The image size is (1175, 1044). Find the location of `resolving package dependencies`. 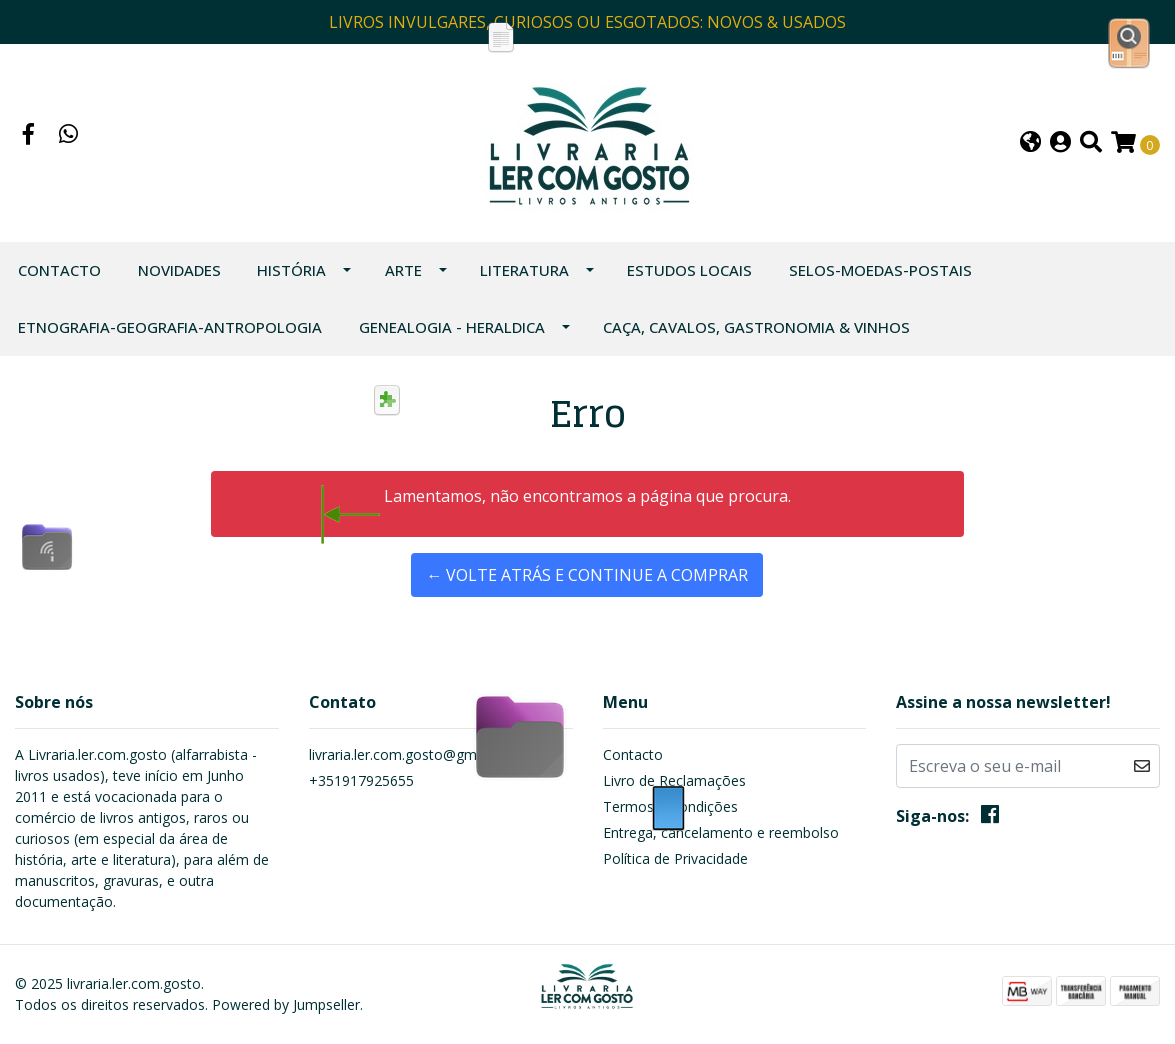

resolving package dependencies is located at coordinates (1129, 43).